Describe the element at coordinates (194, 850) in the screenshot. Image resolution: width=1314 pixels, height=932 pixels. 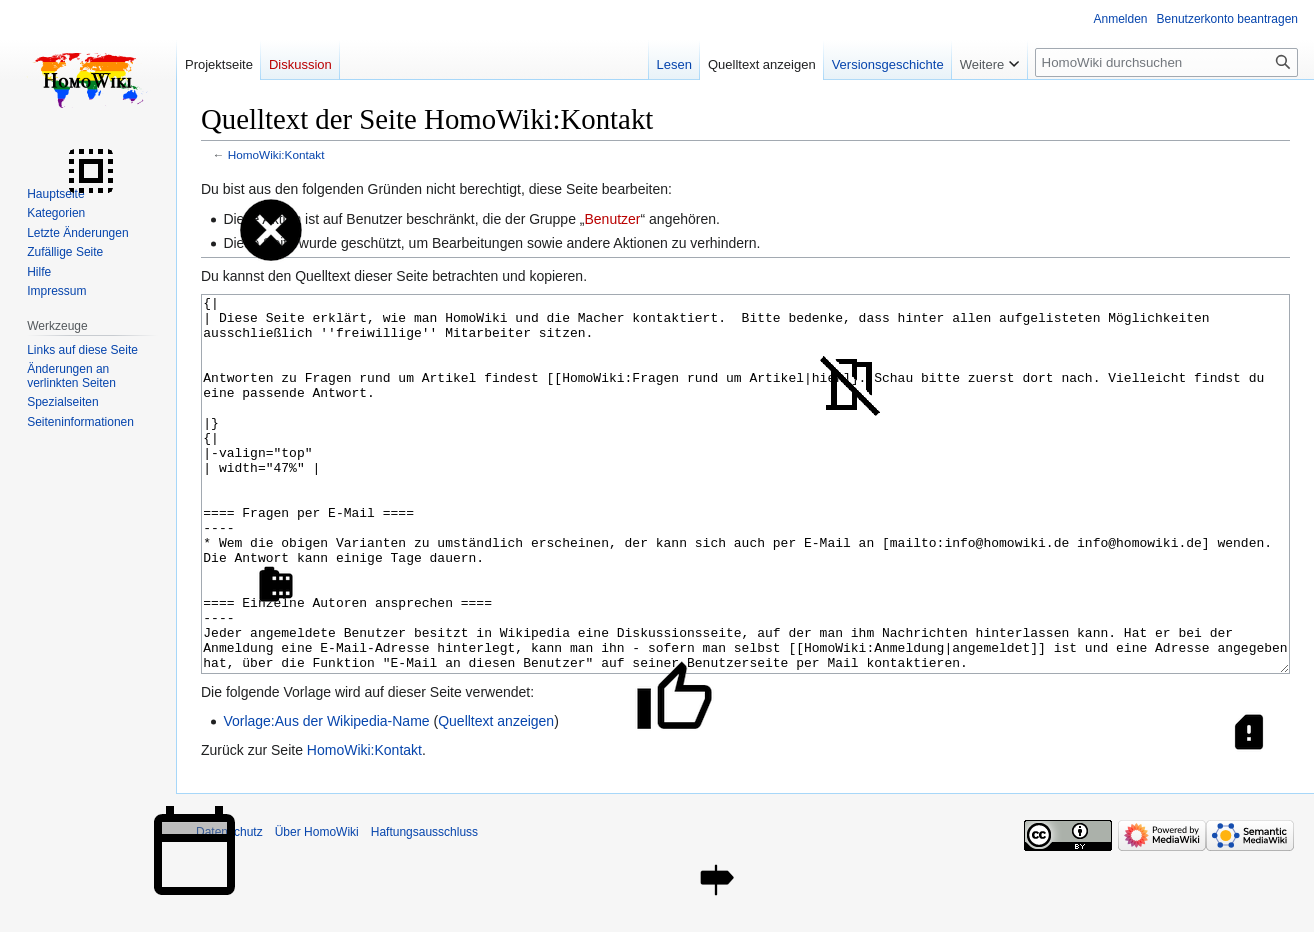
I see `view today's date` at that location.